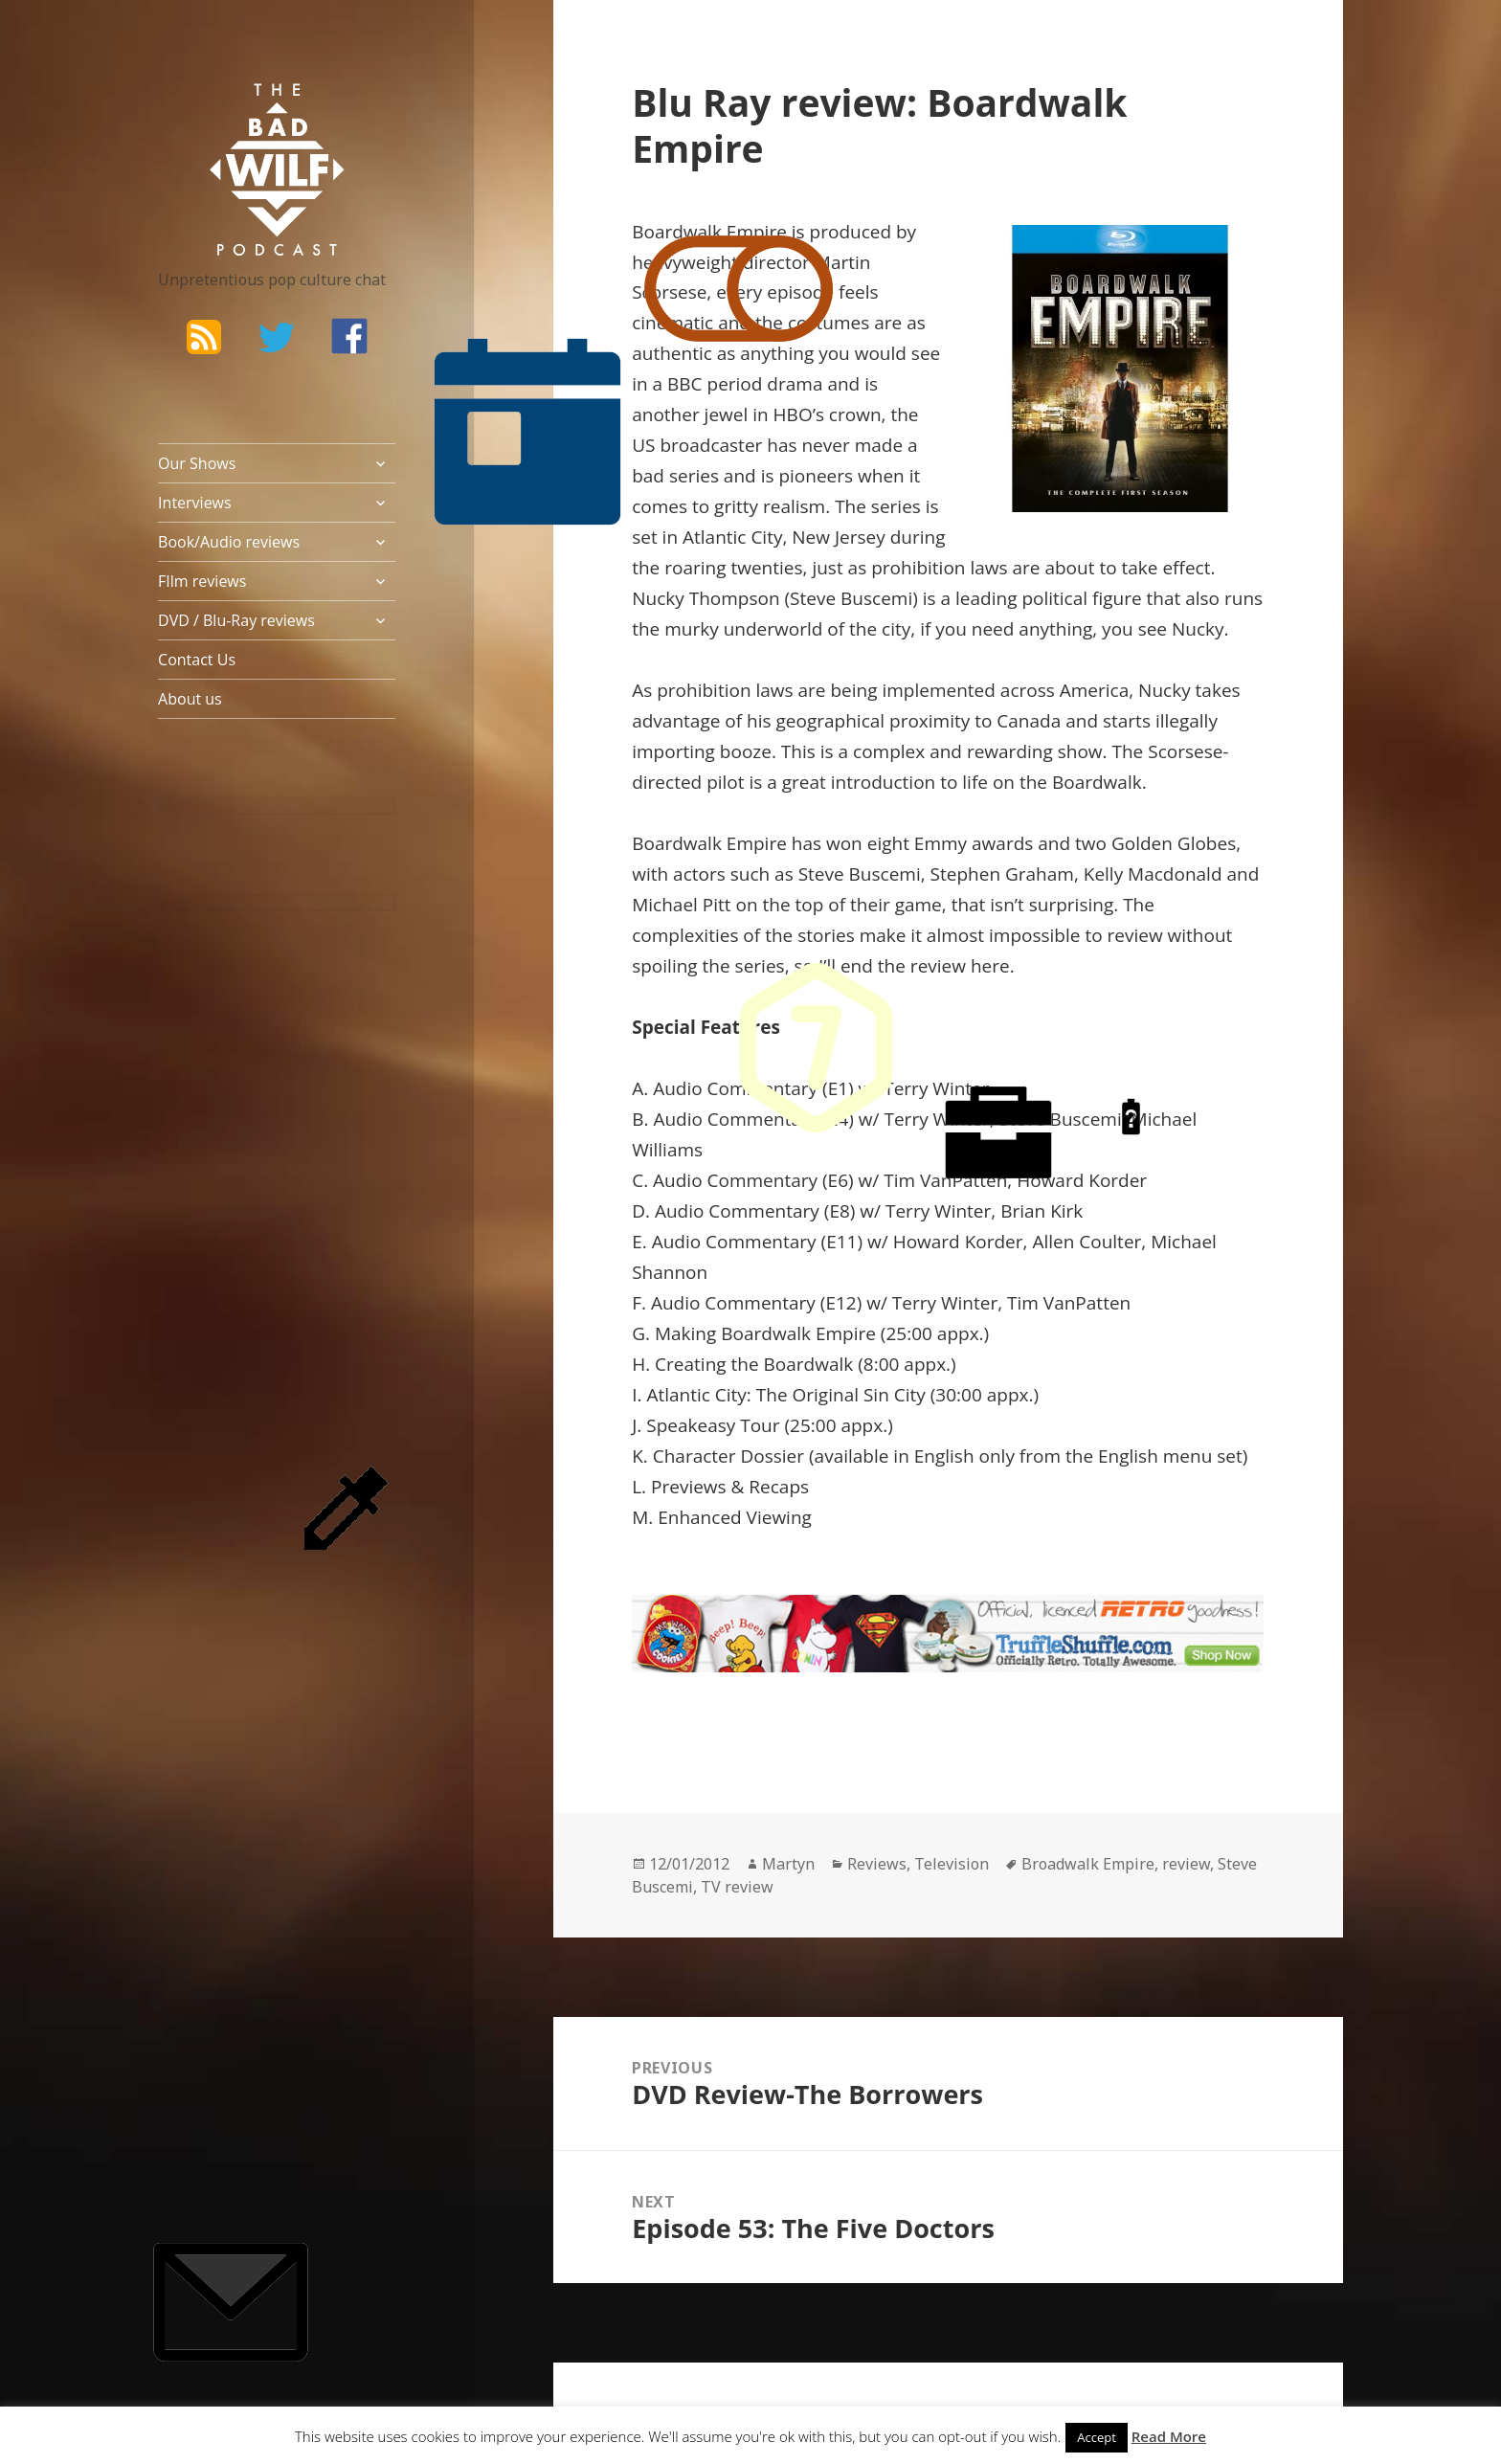 This screenshot has width=1501, height=2464. I want to click on pick a color from the image using the eyedropper tool, so click(346, 1509).